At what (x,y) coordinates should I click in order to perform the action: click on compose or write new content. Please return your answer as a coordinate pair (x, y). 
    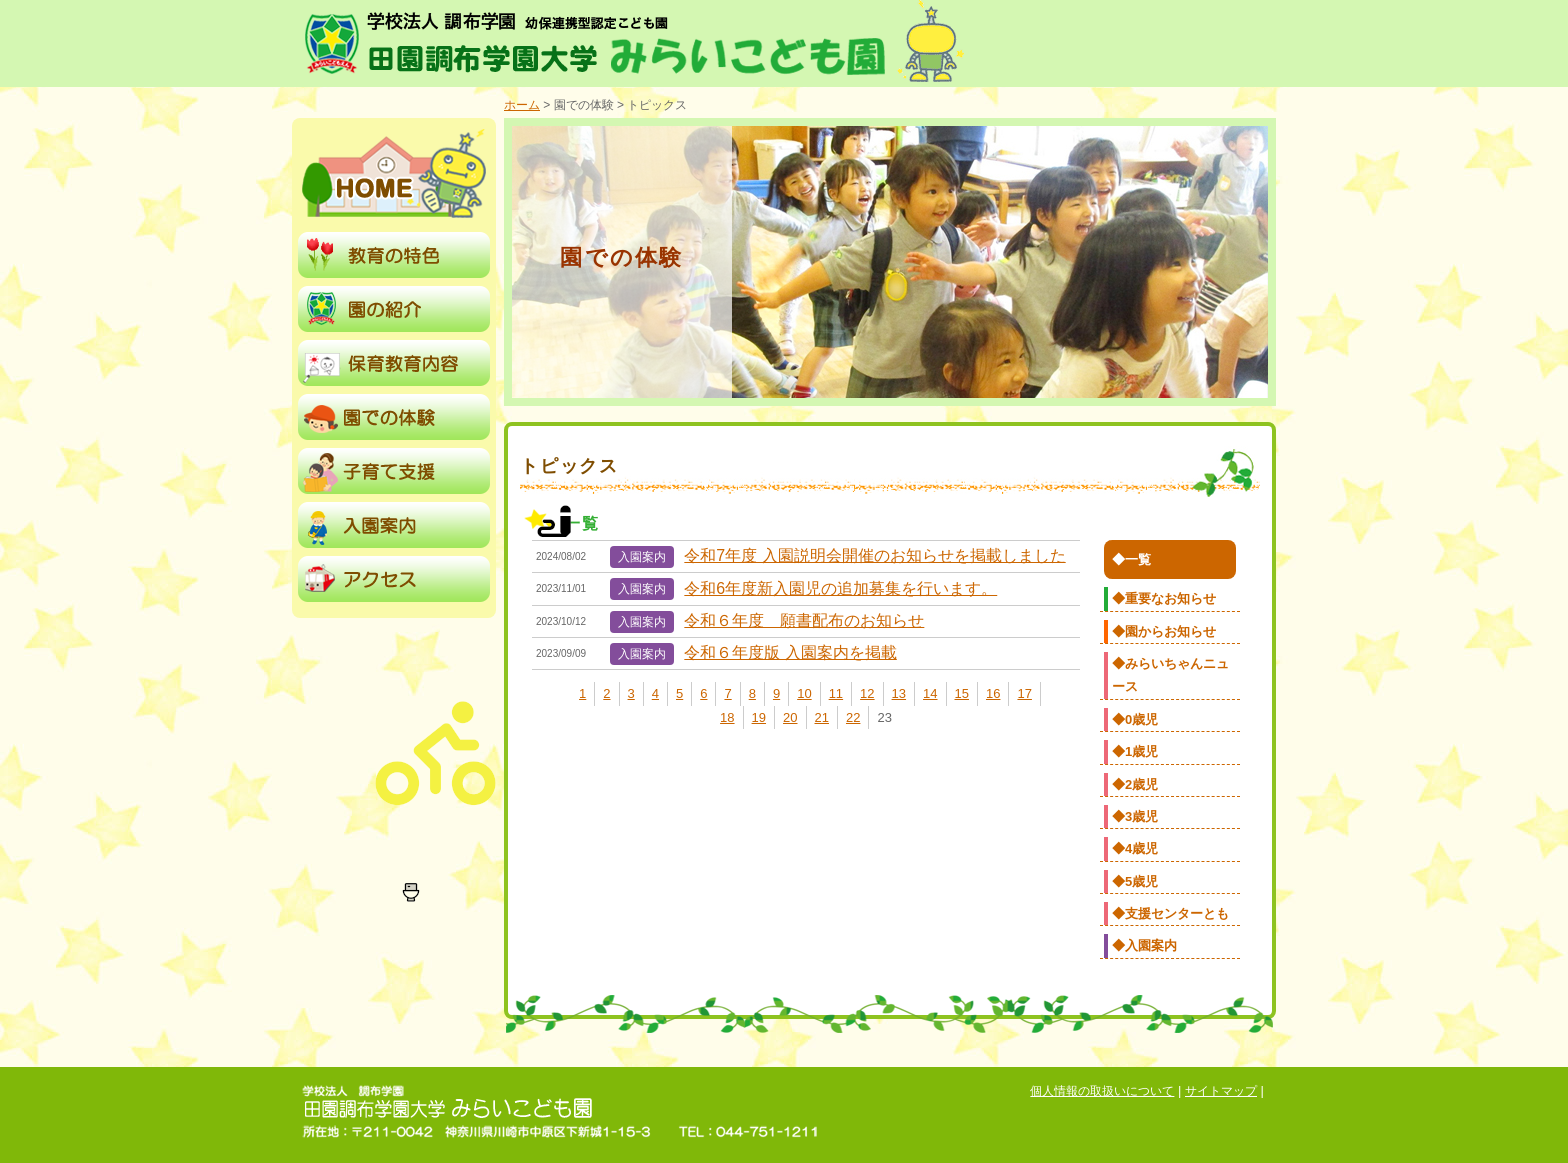
    Looking at the image, I should click on (555, 523).